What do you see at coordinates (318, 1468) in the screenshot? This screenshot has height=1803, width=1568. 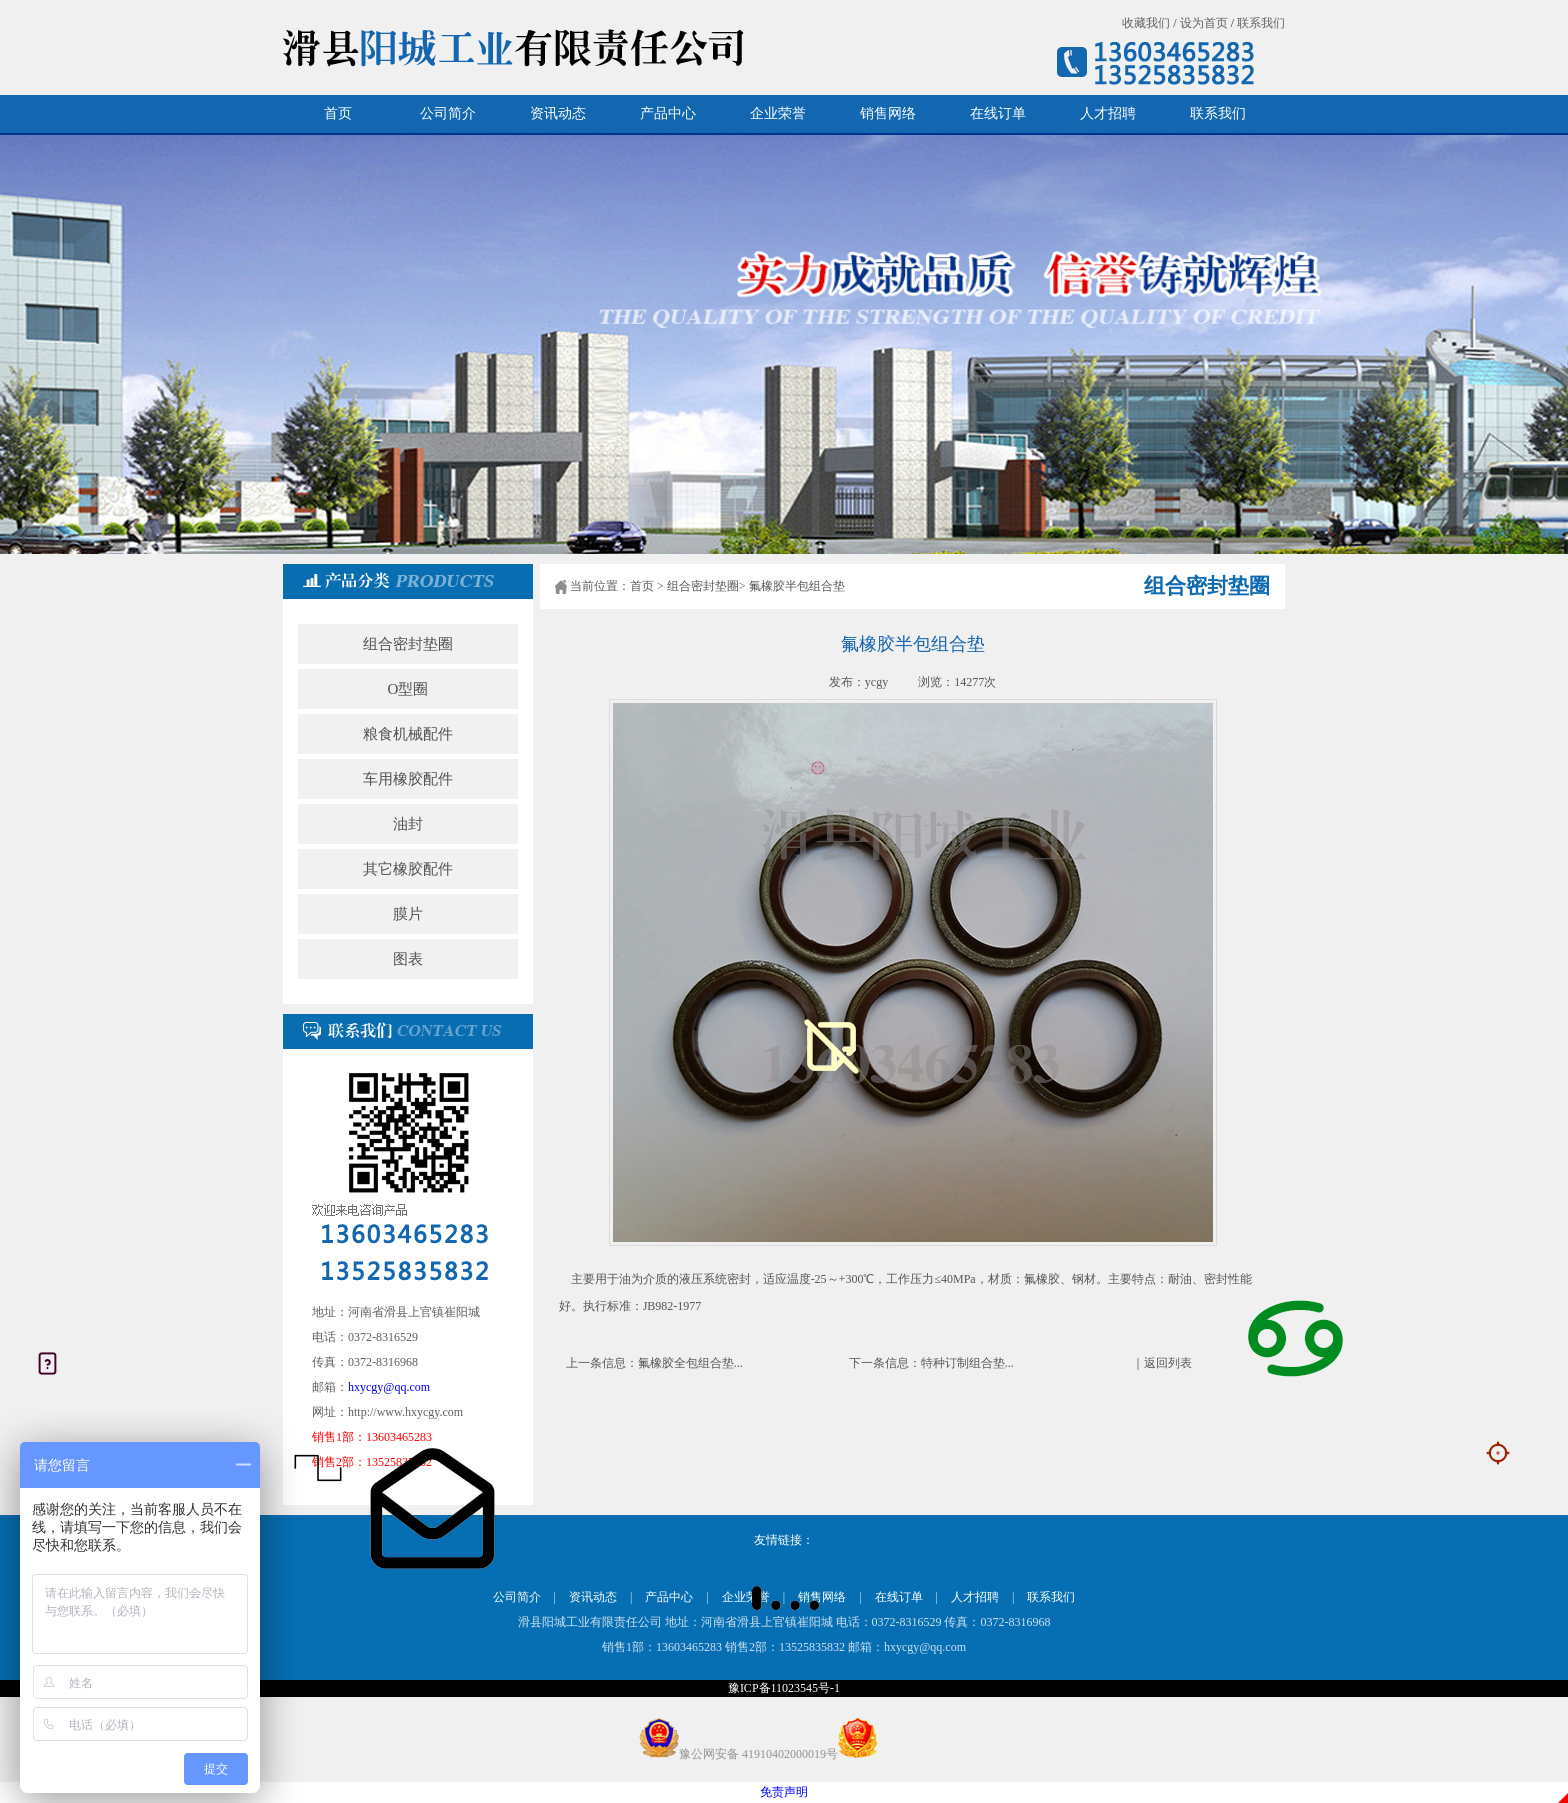 I see `toggle square wave audio signal` at bounding box center [318, 1468].